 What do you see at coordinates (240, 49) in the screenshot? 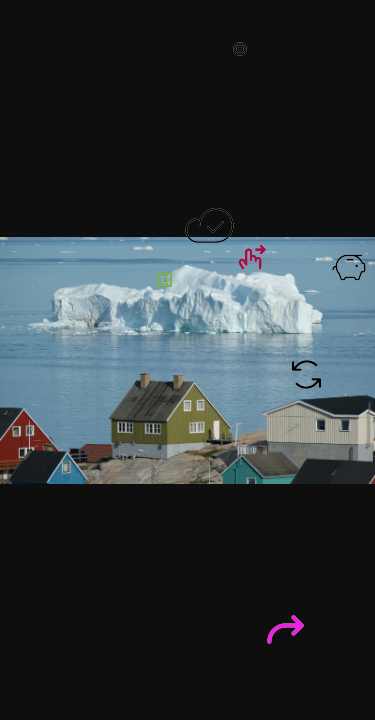
I see `select a single option from a list` at bounding box center [240, 49].